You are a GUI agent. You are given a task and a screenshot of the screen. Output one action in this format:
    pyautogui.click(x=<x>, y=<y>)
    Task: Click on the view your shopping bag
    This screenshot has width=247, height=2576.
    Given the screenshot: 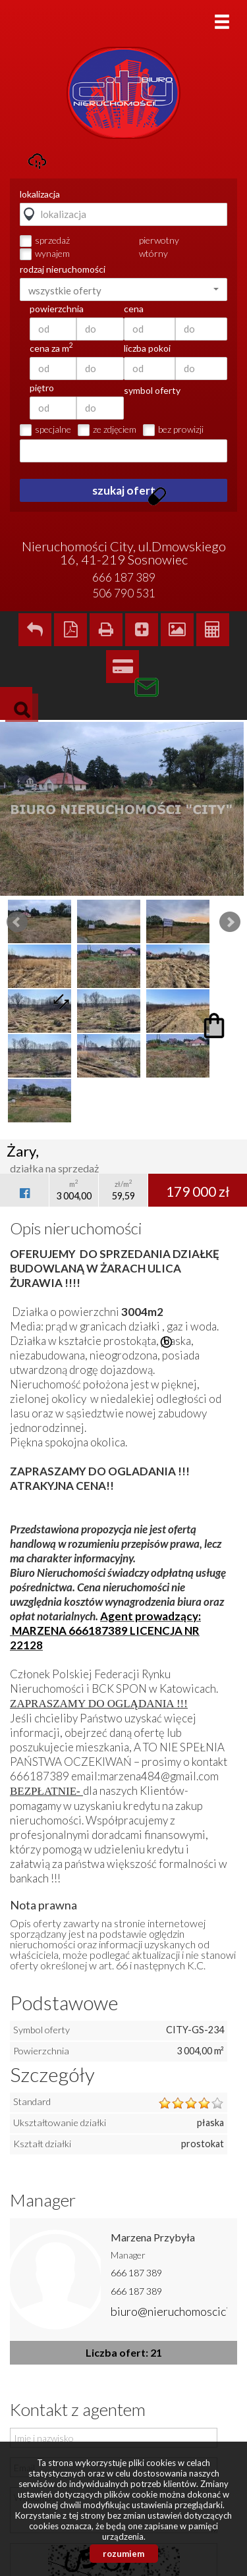 What is the action you would take?
    pyautogui.click(x=214, y=1026)
    